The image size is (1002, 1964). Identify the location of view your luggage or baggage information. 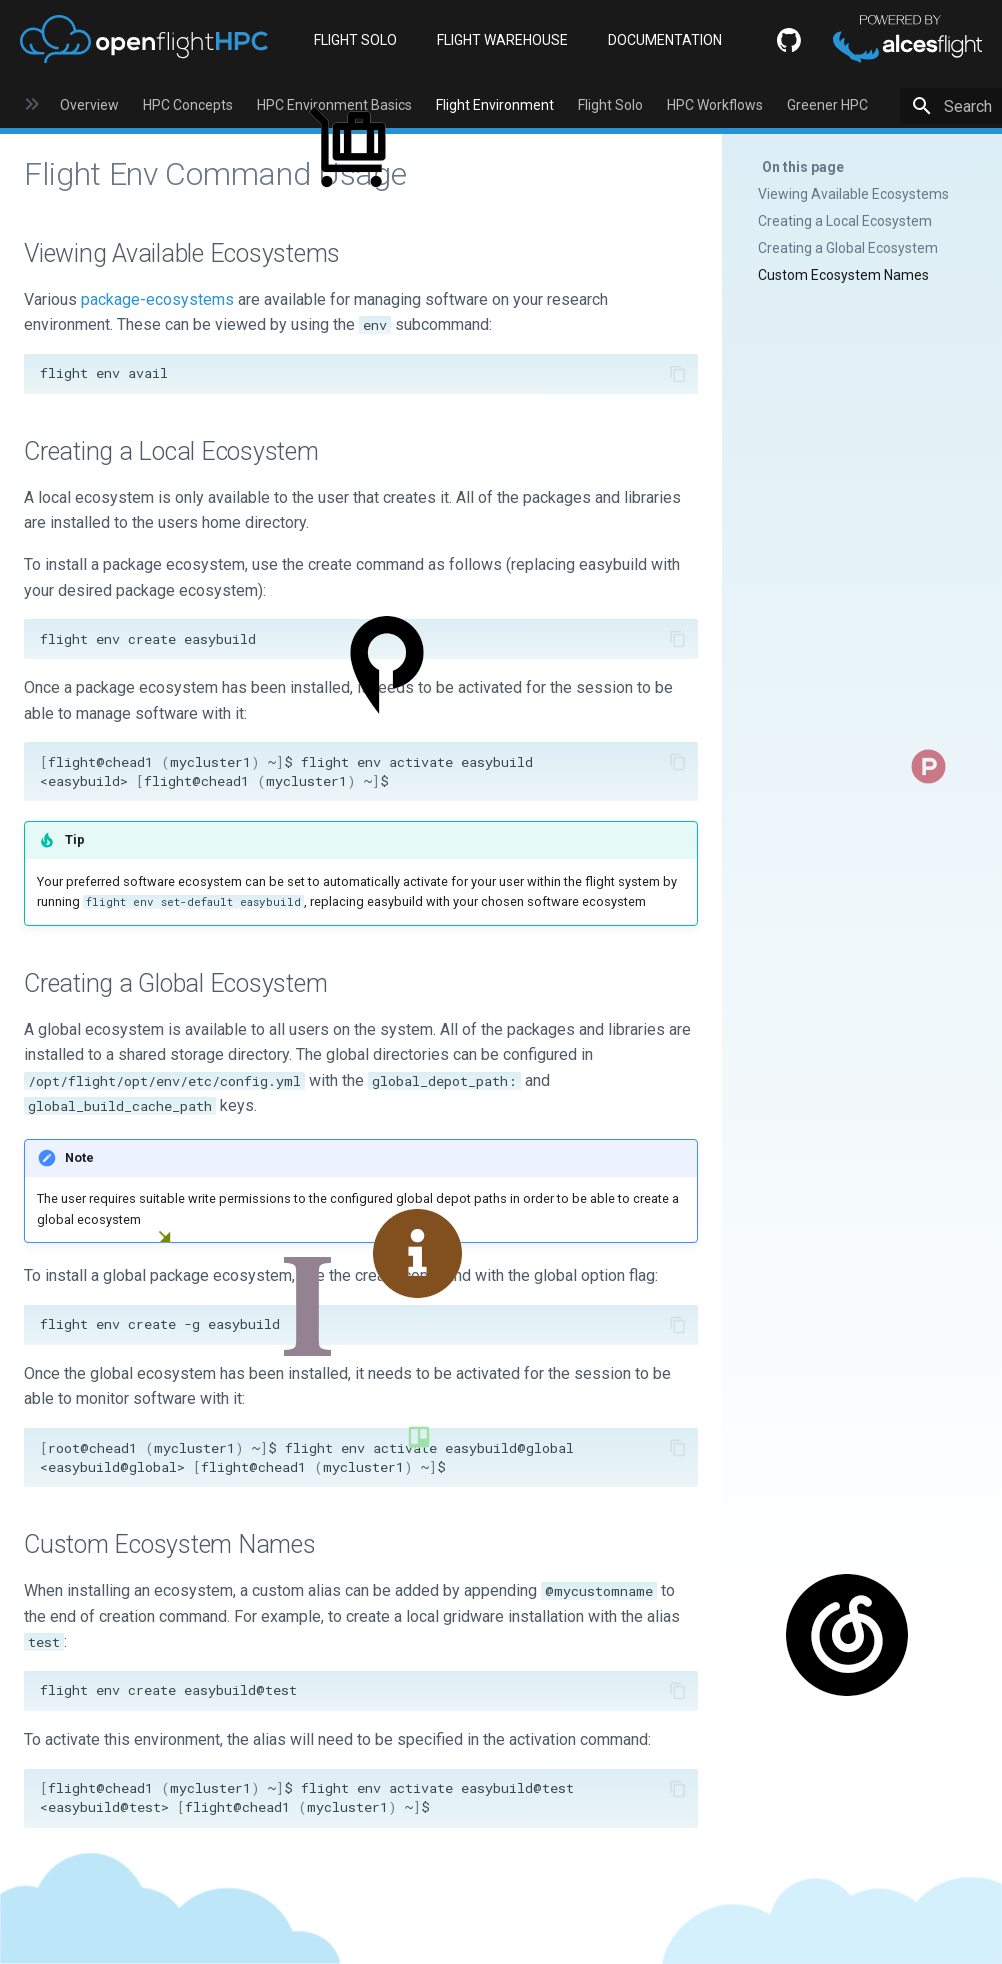
(351, 145).